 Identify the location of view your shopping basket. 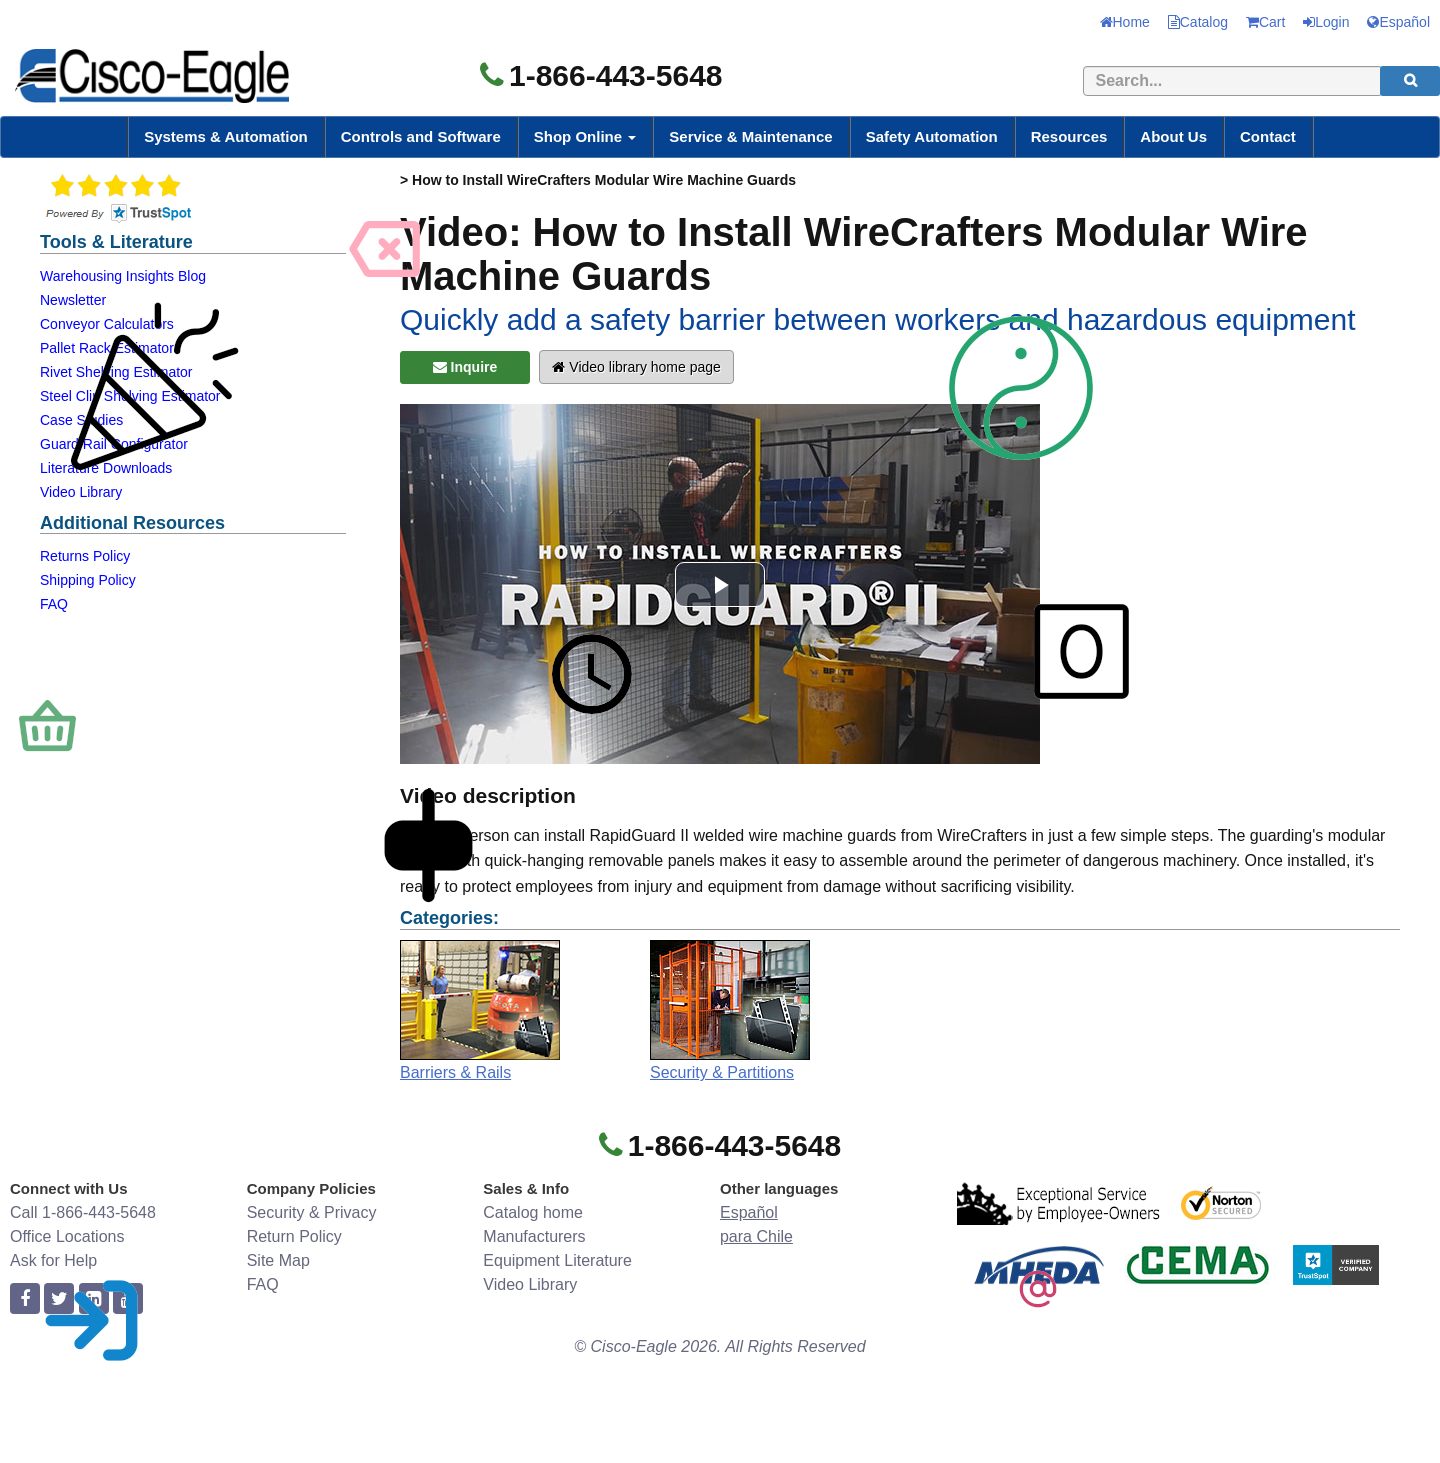
(47, 728).